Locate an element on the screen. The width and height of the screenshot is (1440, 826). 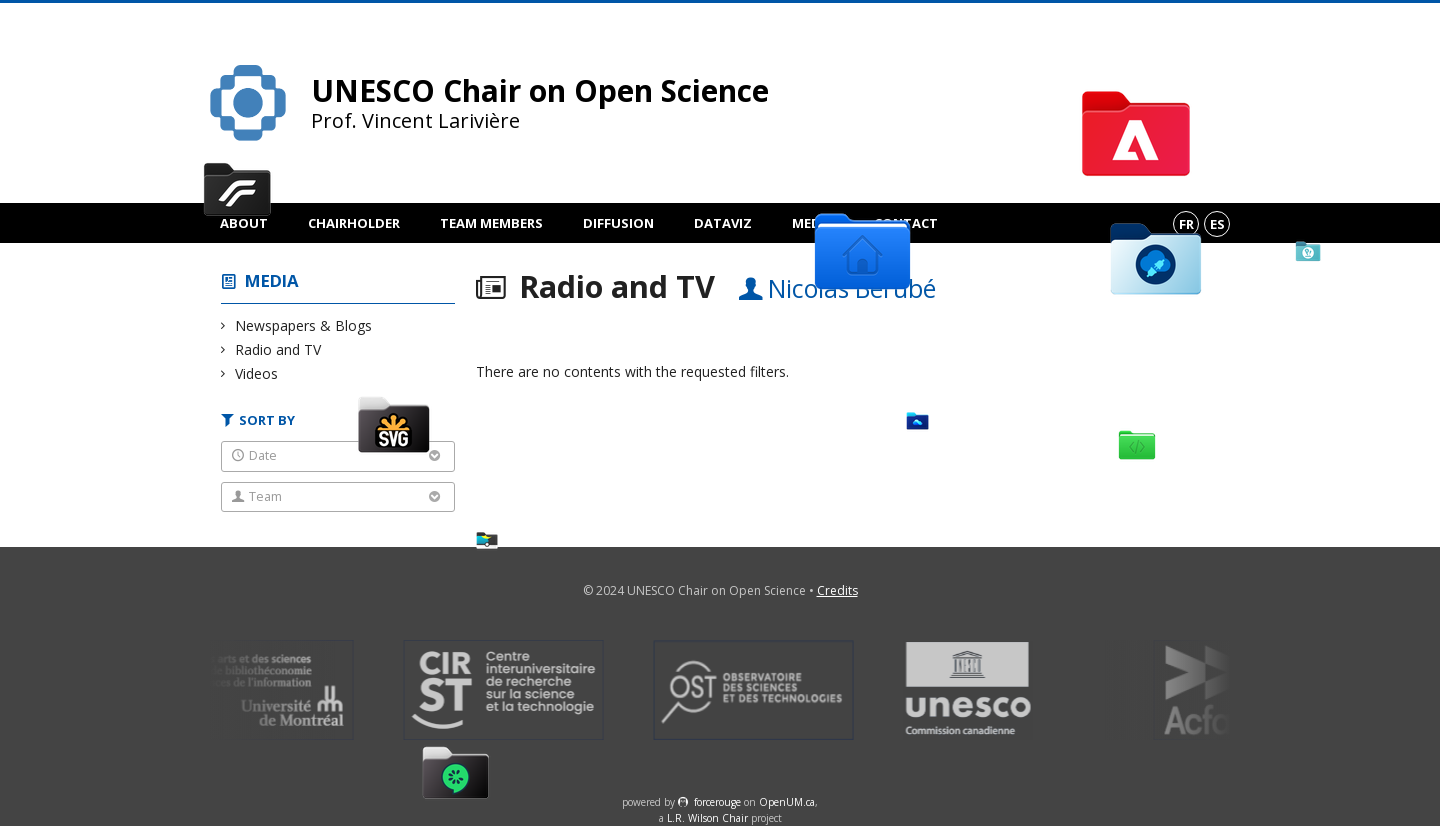
open microsoft iot plug and play folder is located at coordinates (1155, 261).